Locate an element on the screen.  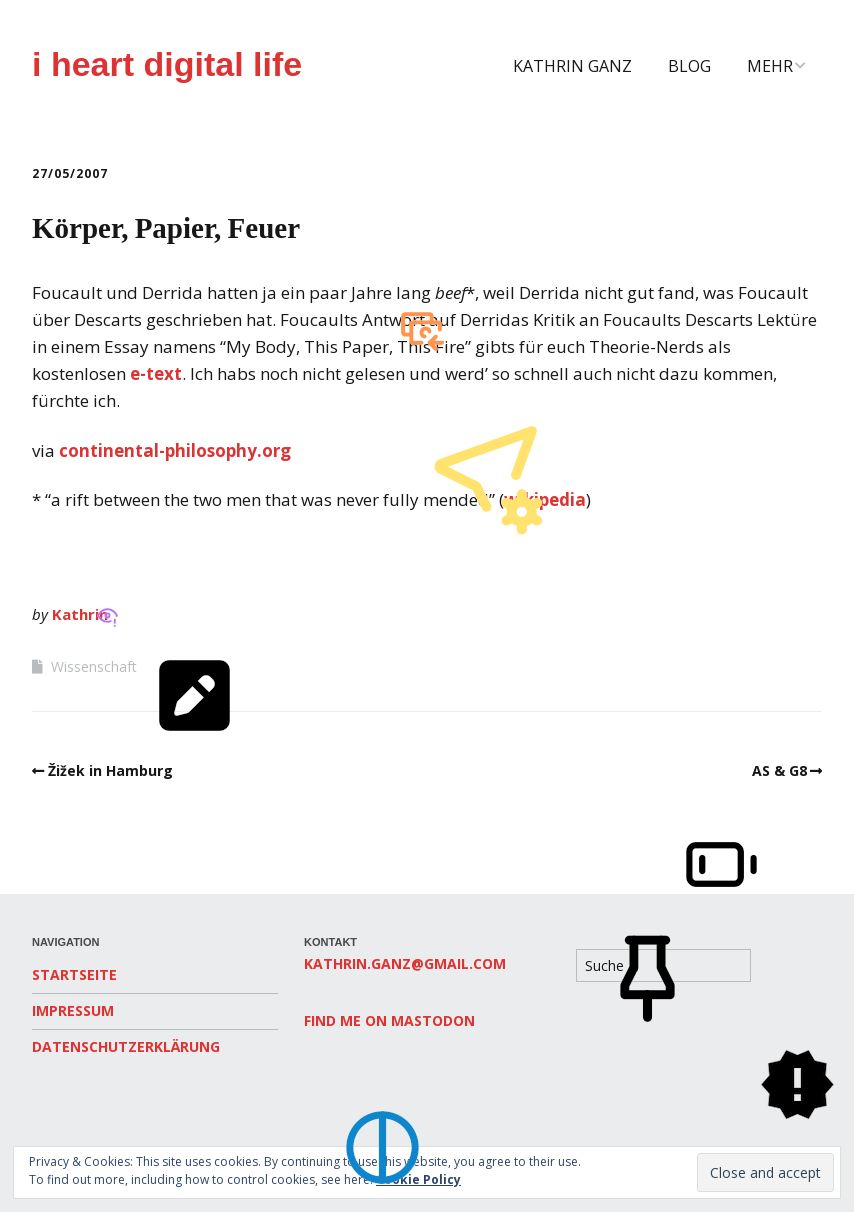
toggle between light and dark mode is located at coordinates (382, 1147).